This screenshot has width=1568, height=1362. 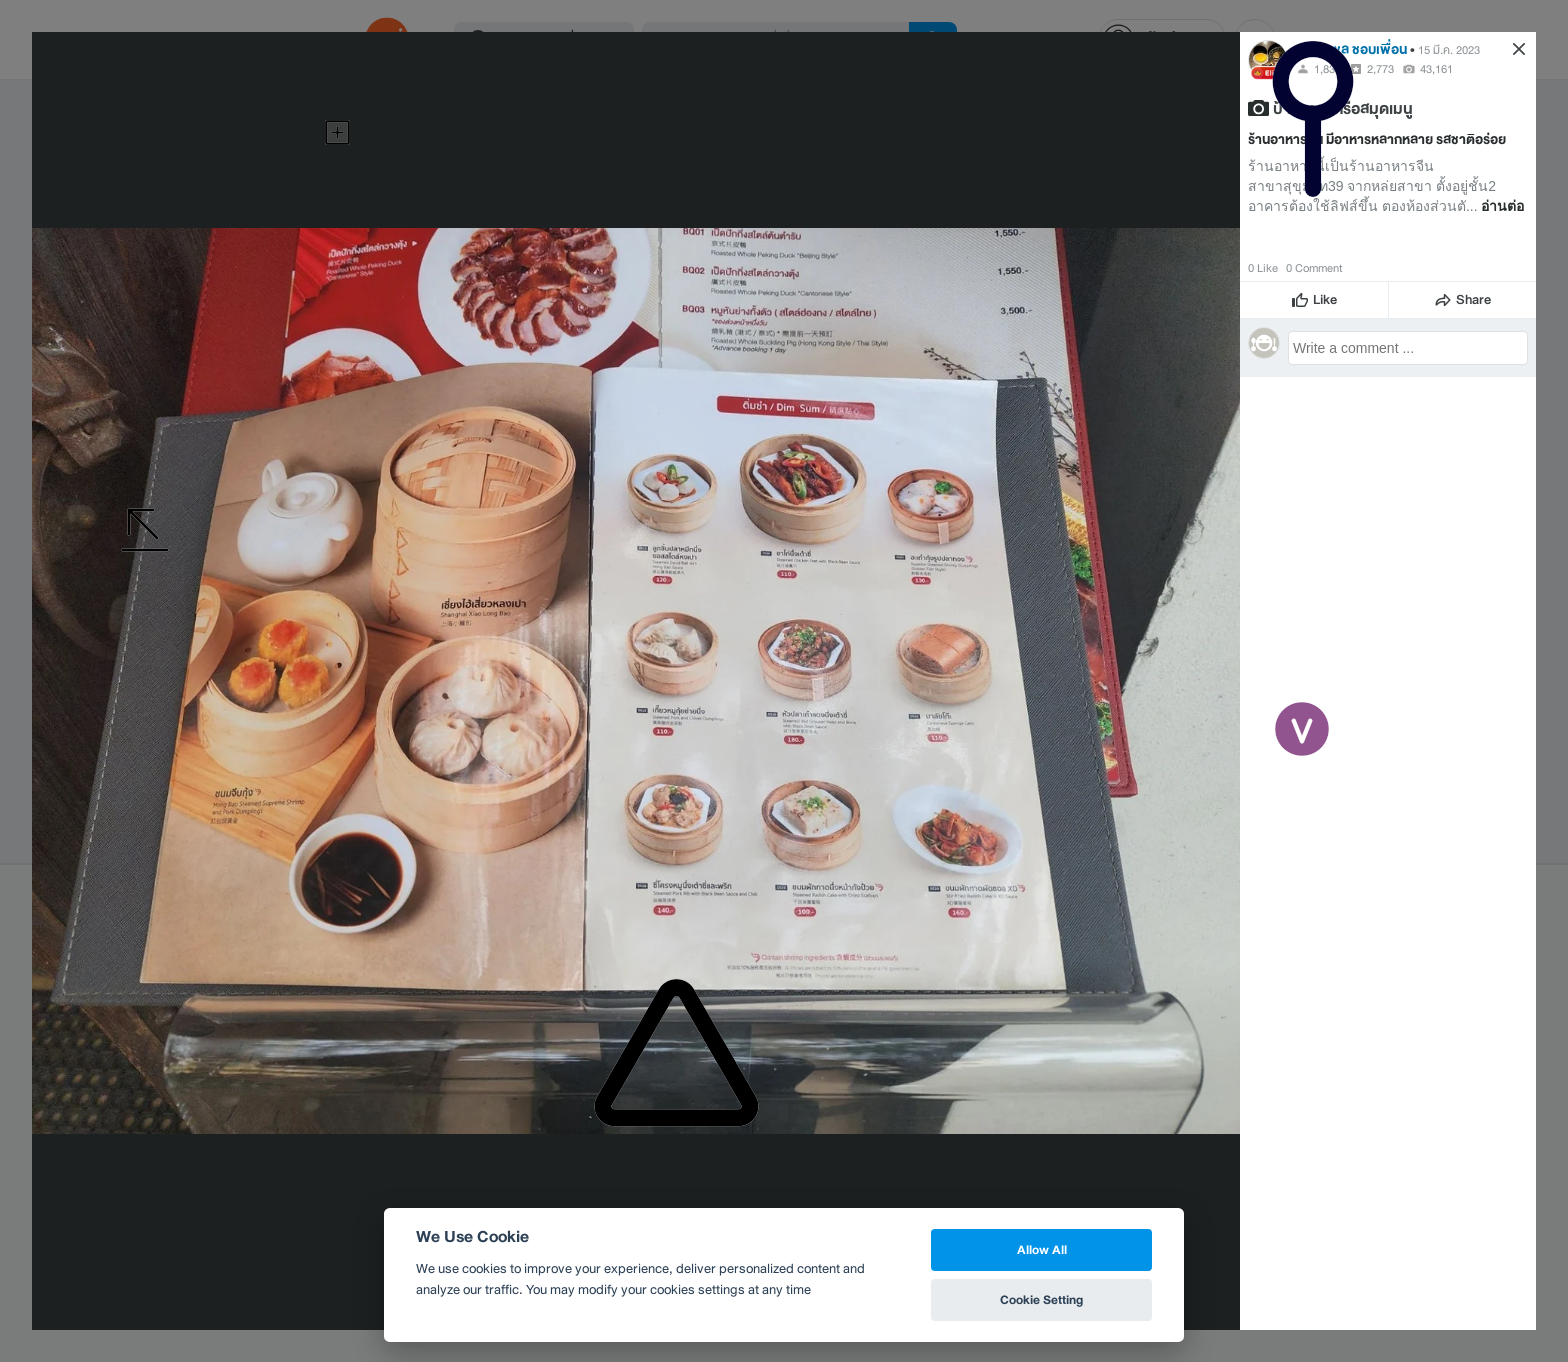 What do you see at coordinates (676, 1055) in the screenshot?
I see `indicates a warning or caution state` at bounding box center [676, 1055].